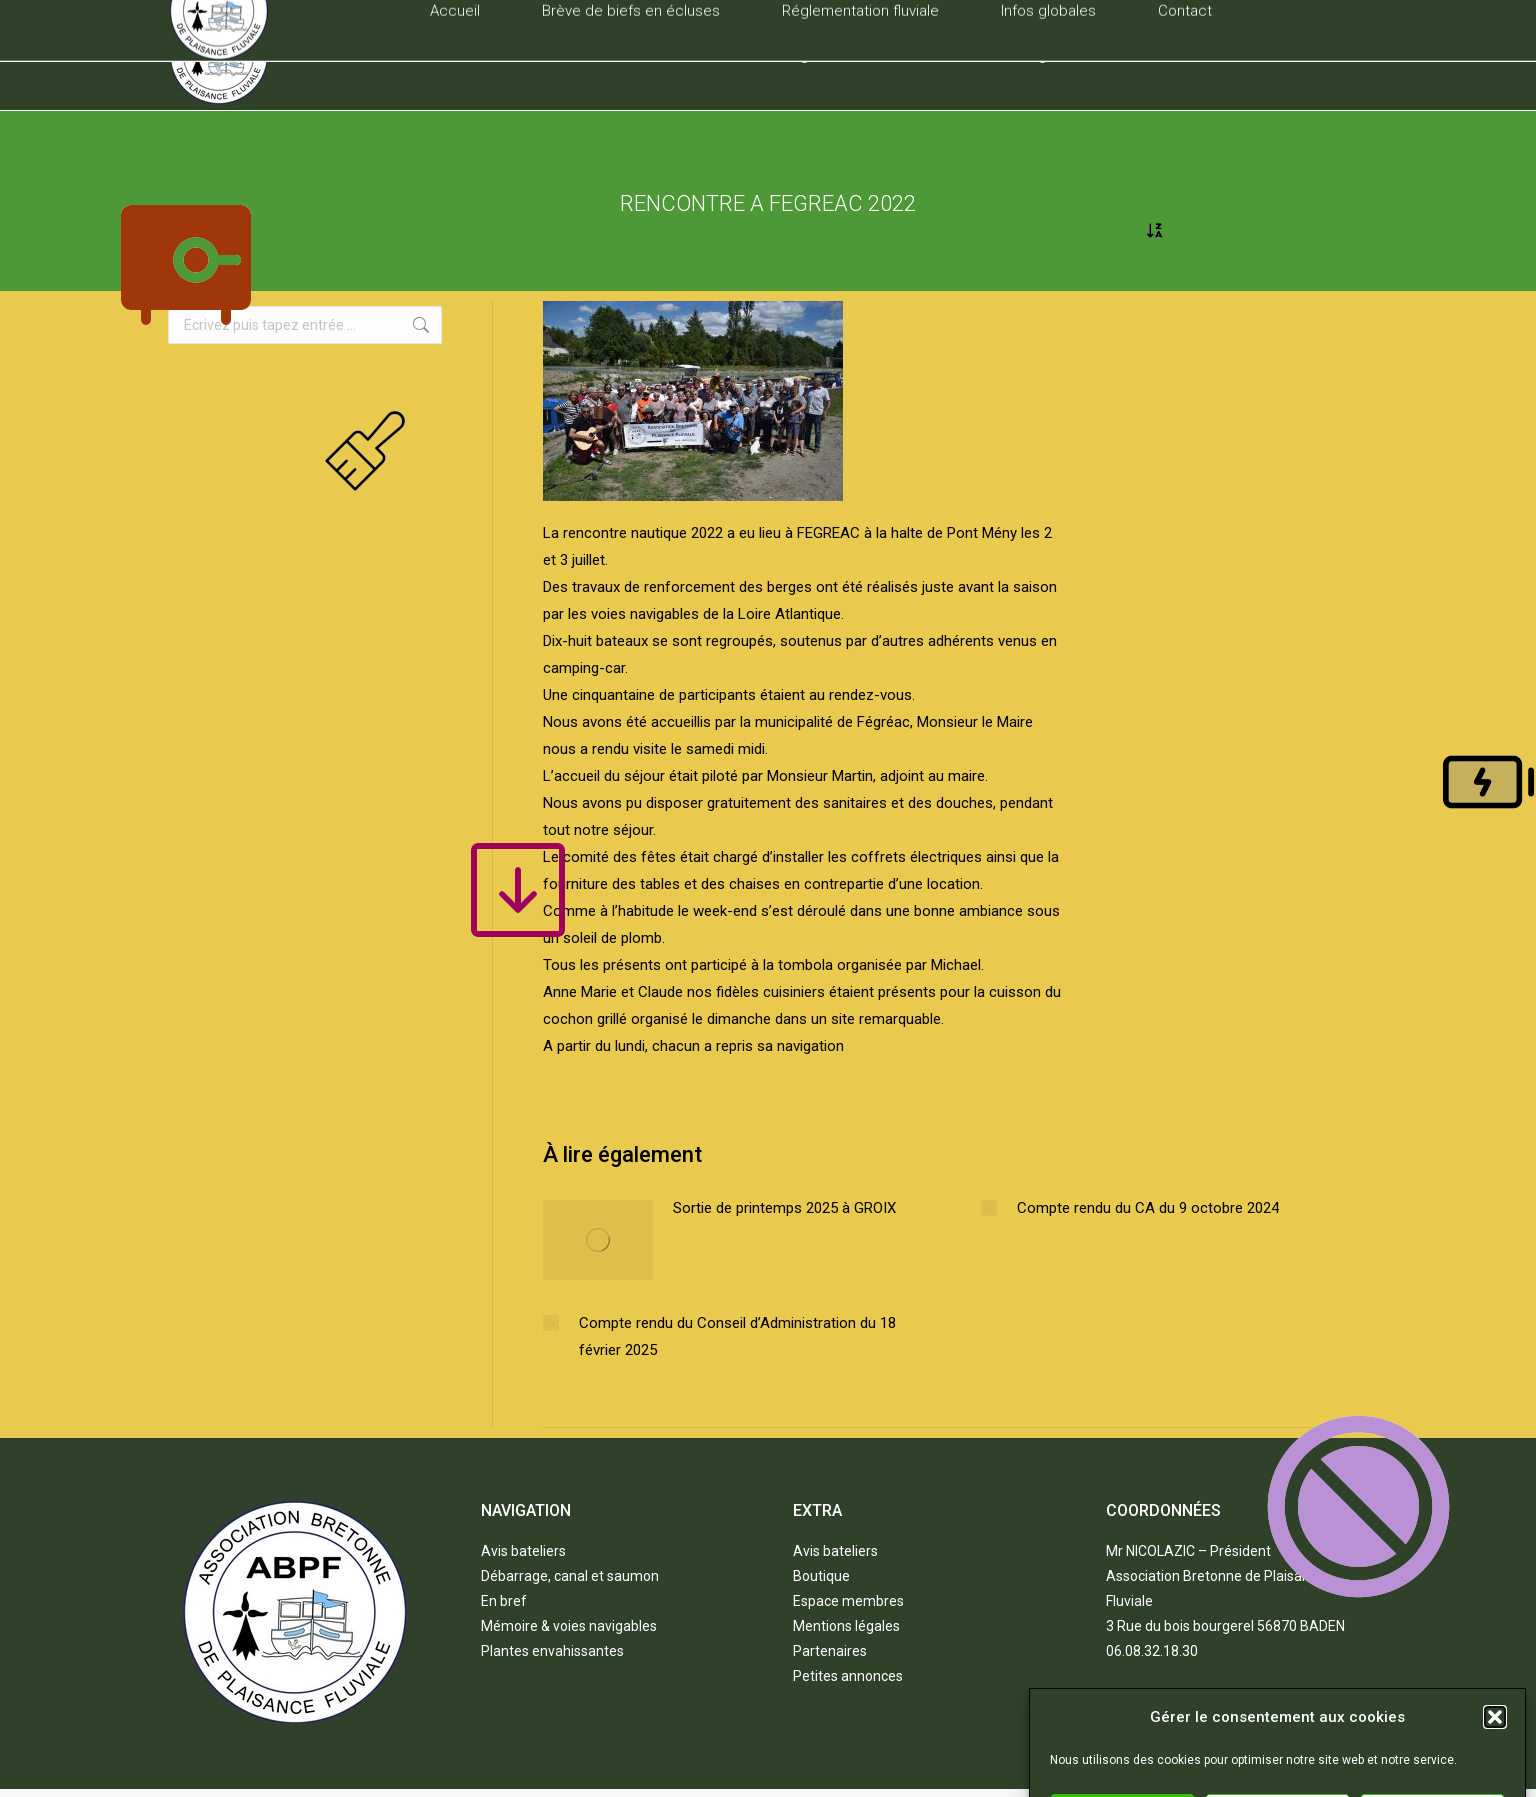 This screenshot has height=1797, width=1536. What do you see at coordinates (1154, 230) in the screenshot?
I see `sort alphabetically in reverse order (Z to A)` at bounding box center [1154, 230].